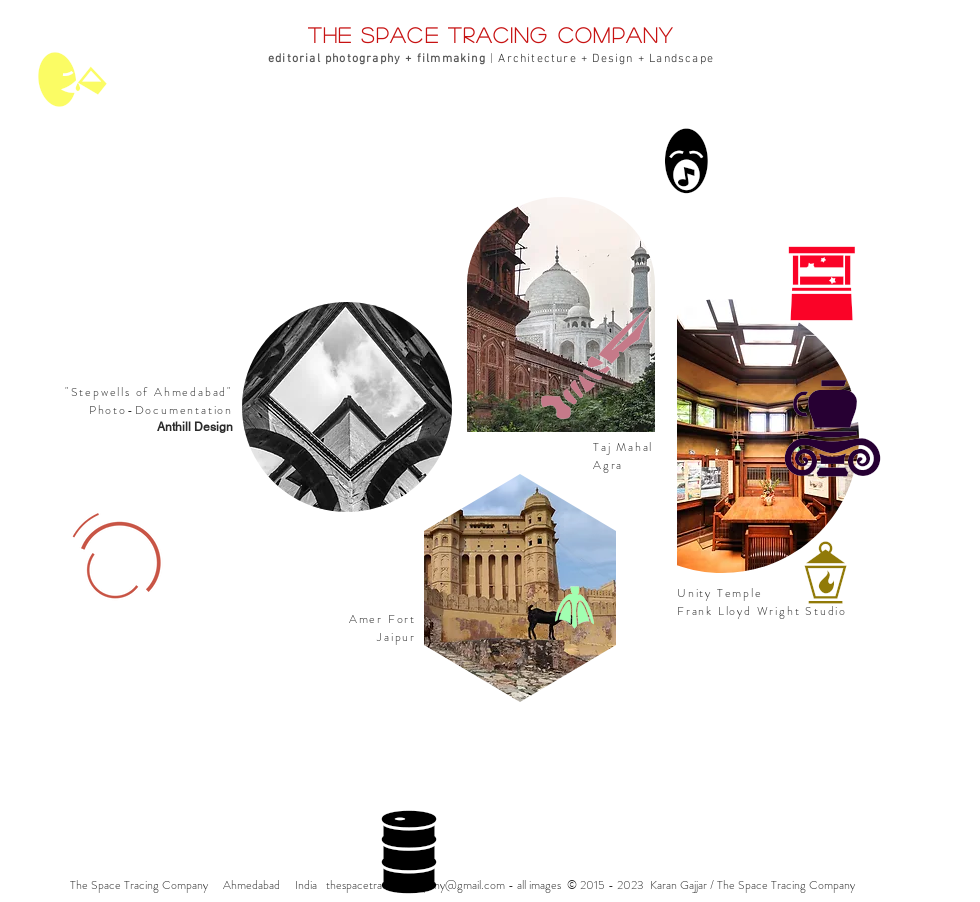 Image resolution: width=980 pixels, height=902 pixels. Describe the element at coordinates (825, 572) in the screenshot. I see `toggle lantern or light source on/off` at that location.